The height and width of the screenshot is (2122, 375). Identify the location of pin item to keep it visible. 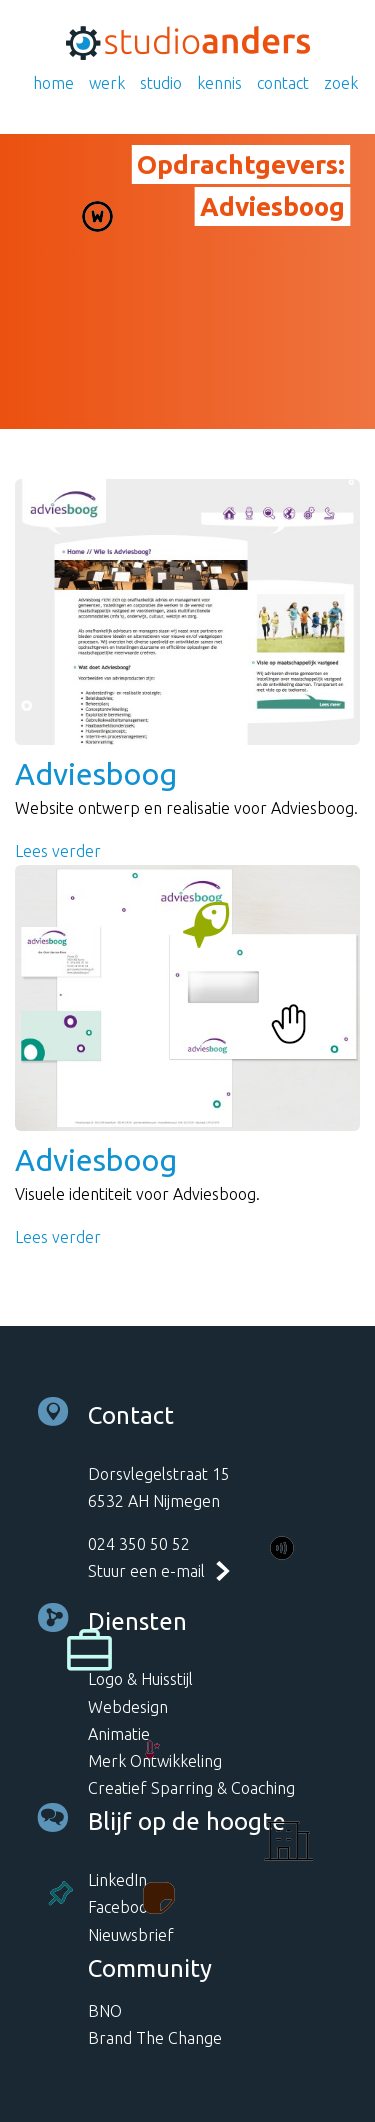
(60, 1893).